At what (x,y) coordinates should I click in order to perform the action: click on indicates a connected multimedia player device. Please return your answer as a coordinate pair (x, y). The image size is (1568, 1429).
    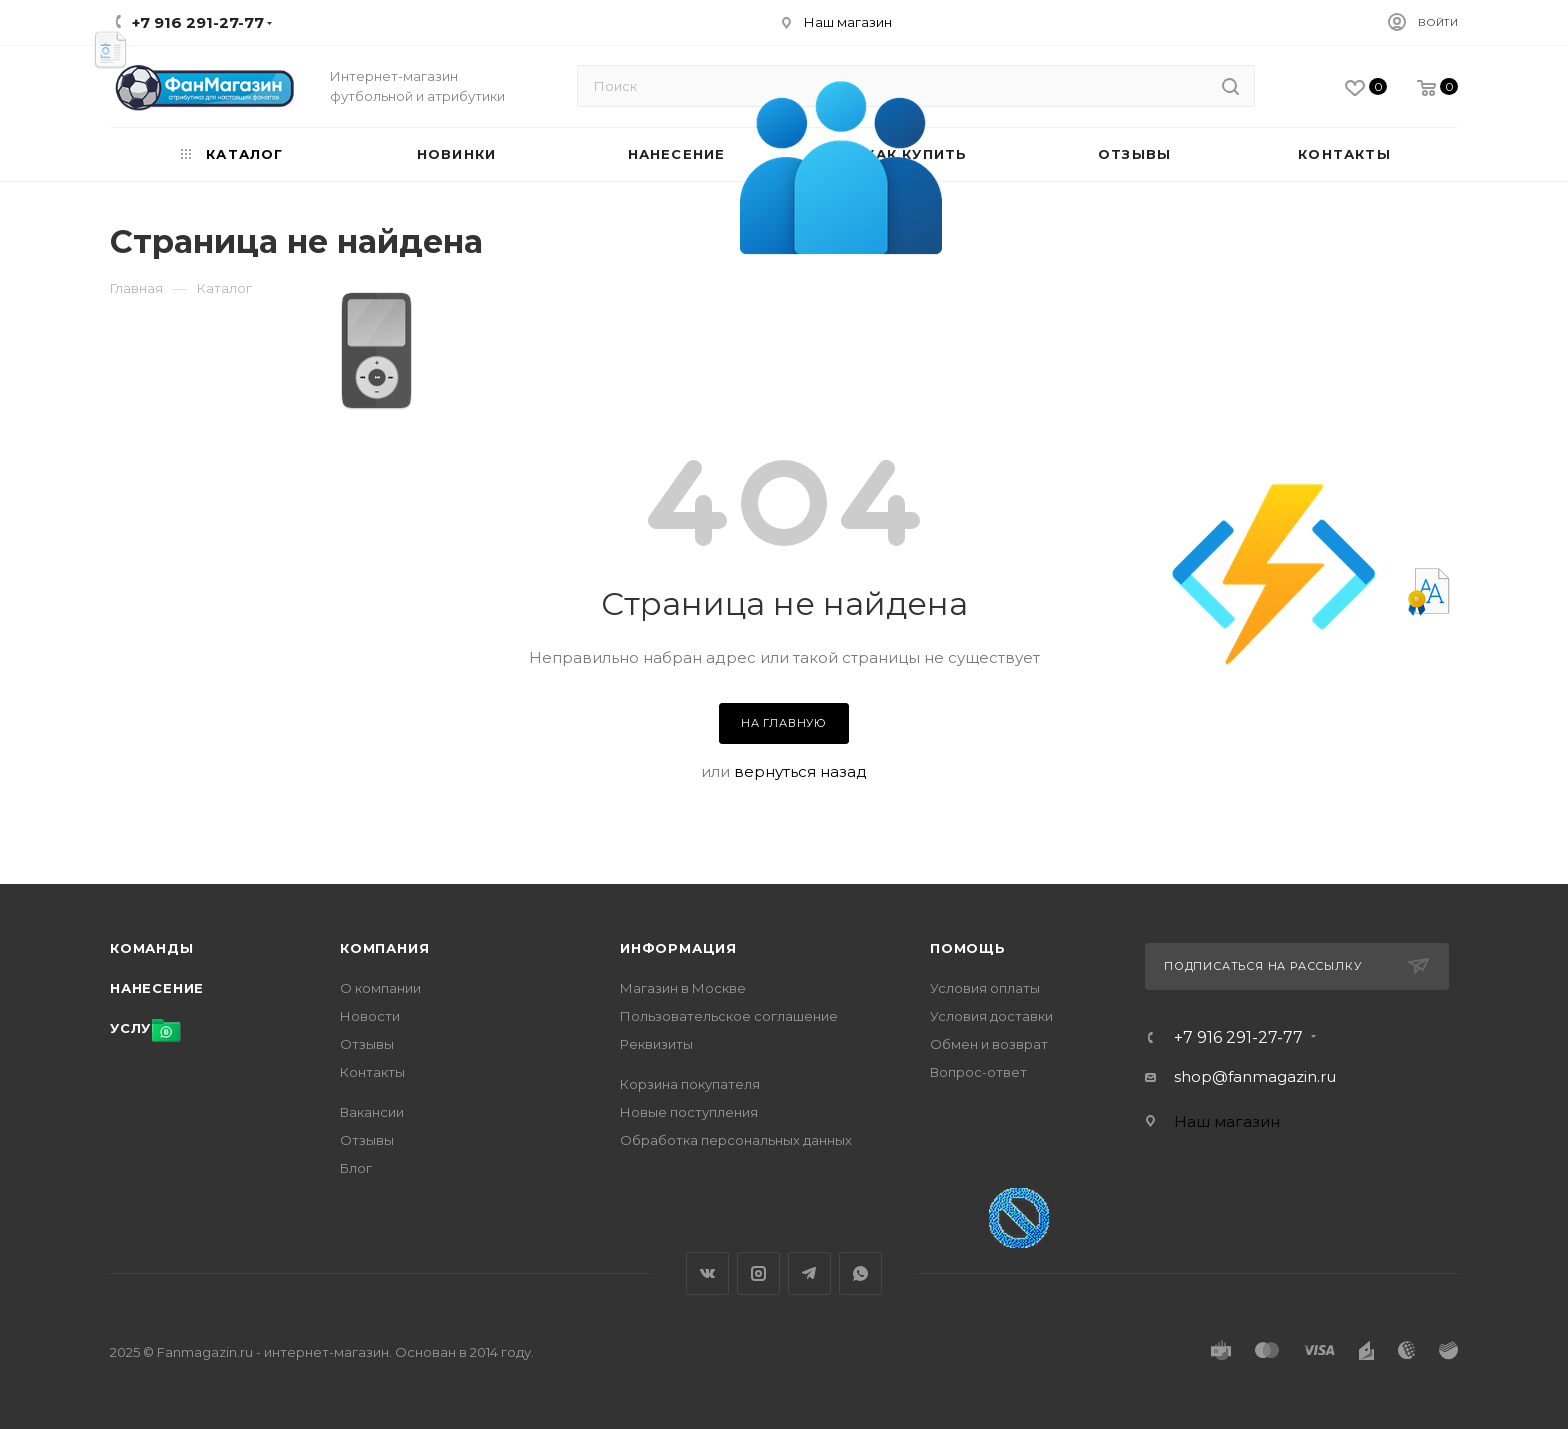
    Looking at the image, I should click on (376, 350).